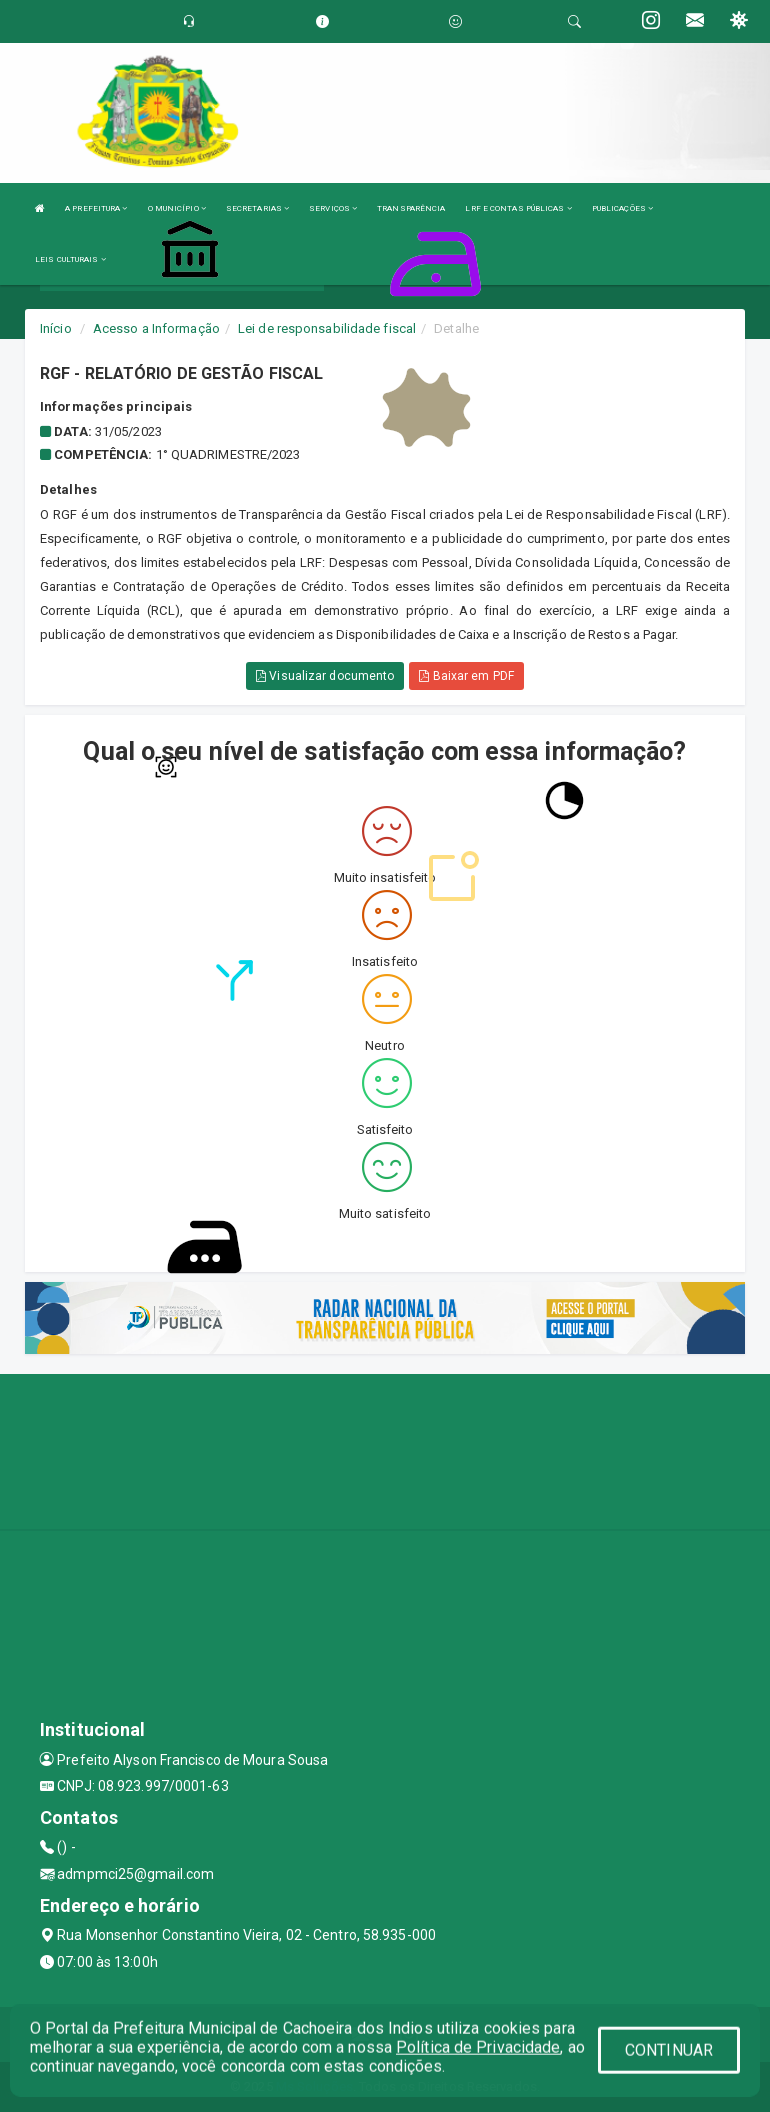 The image size is (770, 2112). What do you see at coordinates (190, 249) in the screenshot?
I see `access banking or financial services` at bounding box center [190, 249].